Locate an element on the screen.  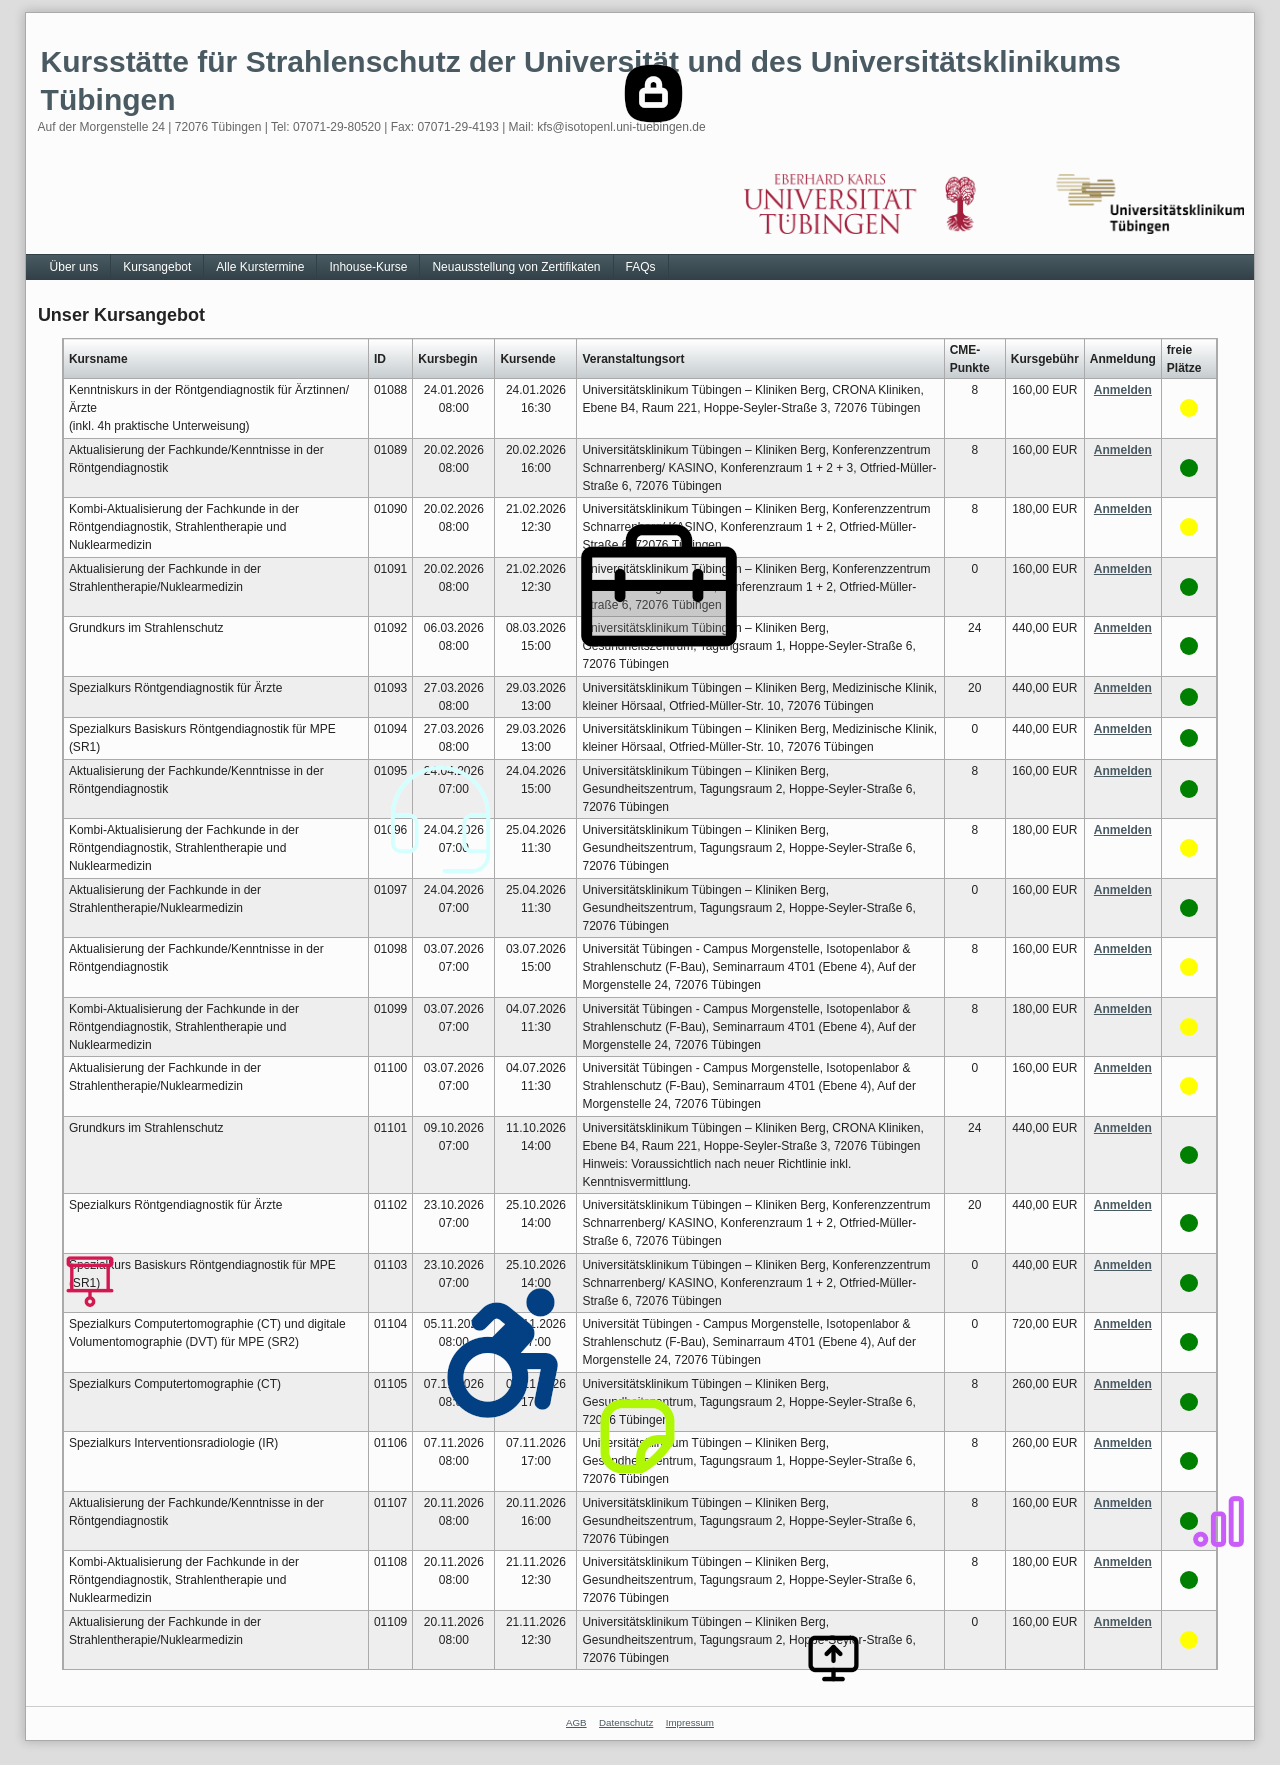
upload file to display or screen is located at coordinates (833, 1658).